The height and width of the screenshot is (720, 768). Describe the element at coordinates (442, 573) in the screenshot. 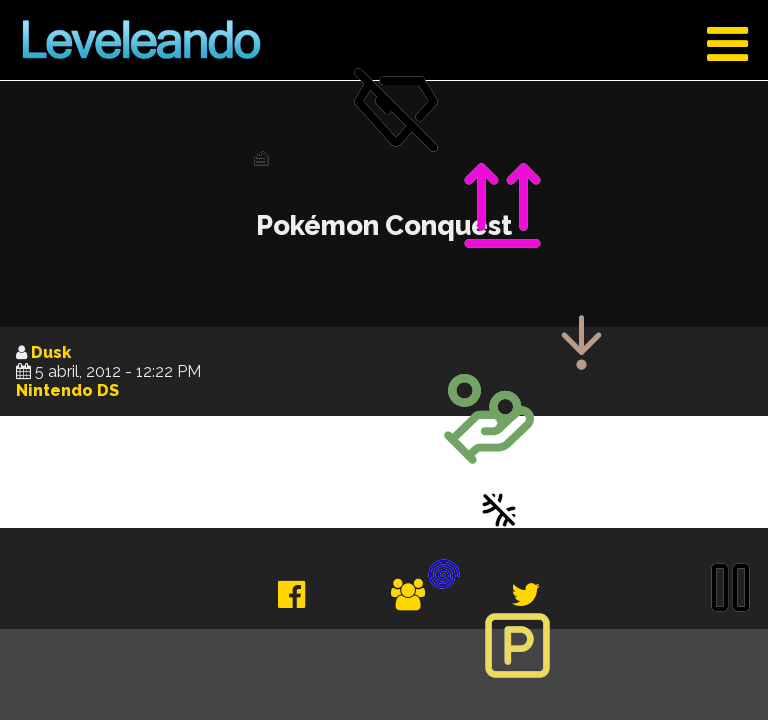

I see `indicates loading or processing in progress` at that location.